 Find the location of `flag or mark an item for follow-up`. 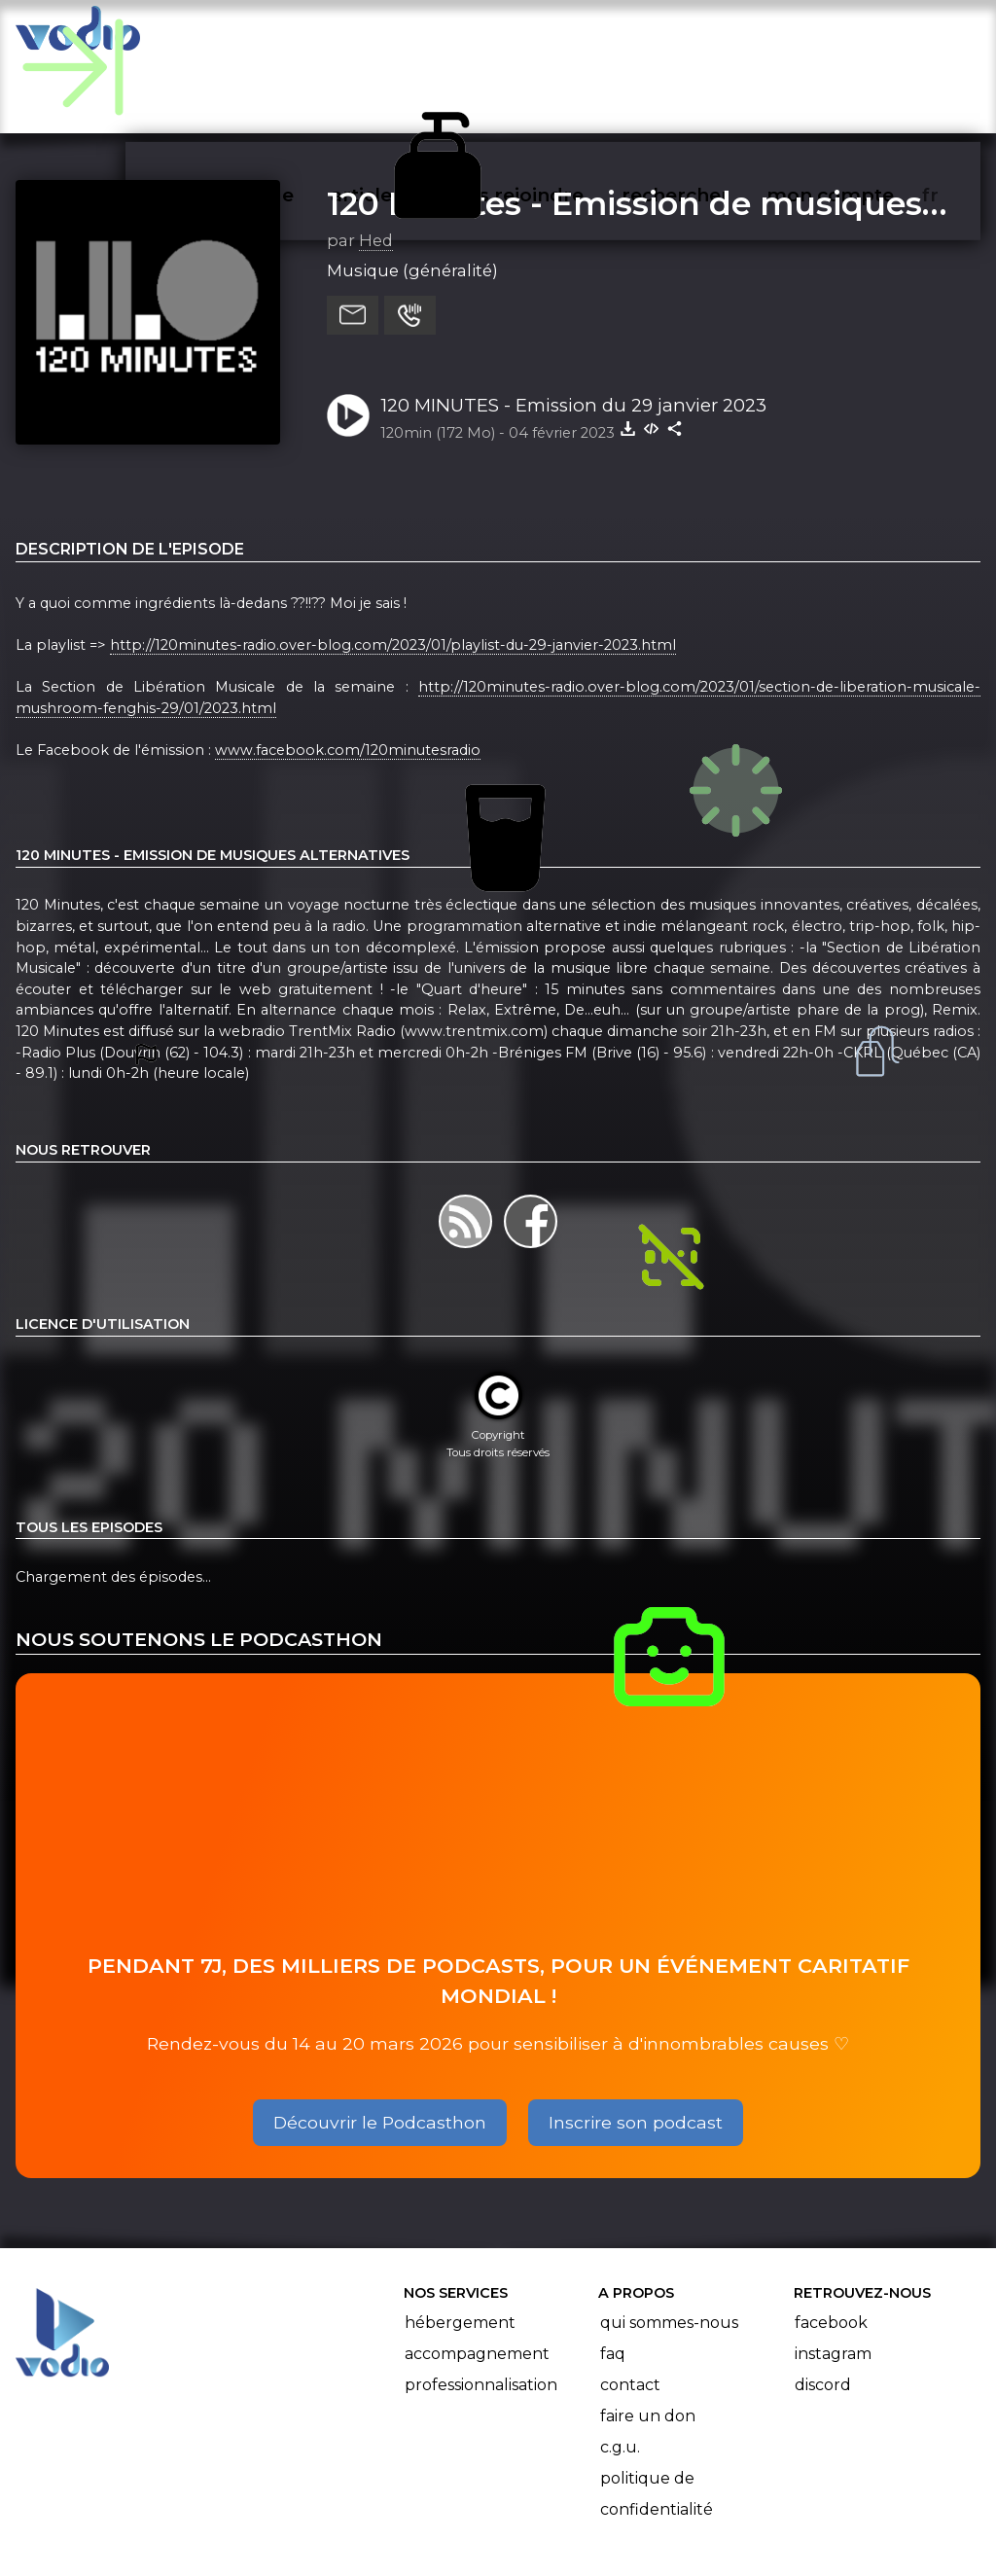

flag or mark an item for follow-up is located at coordinates (145, 1054).